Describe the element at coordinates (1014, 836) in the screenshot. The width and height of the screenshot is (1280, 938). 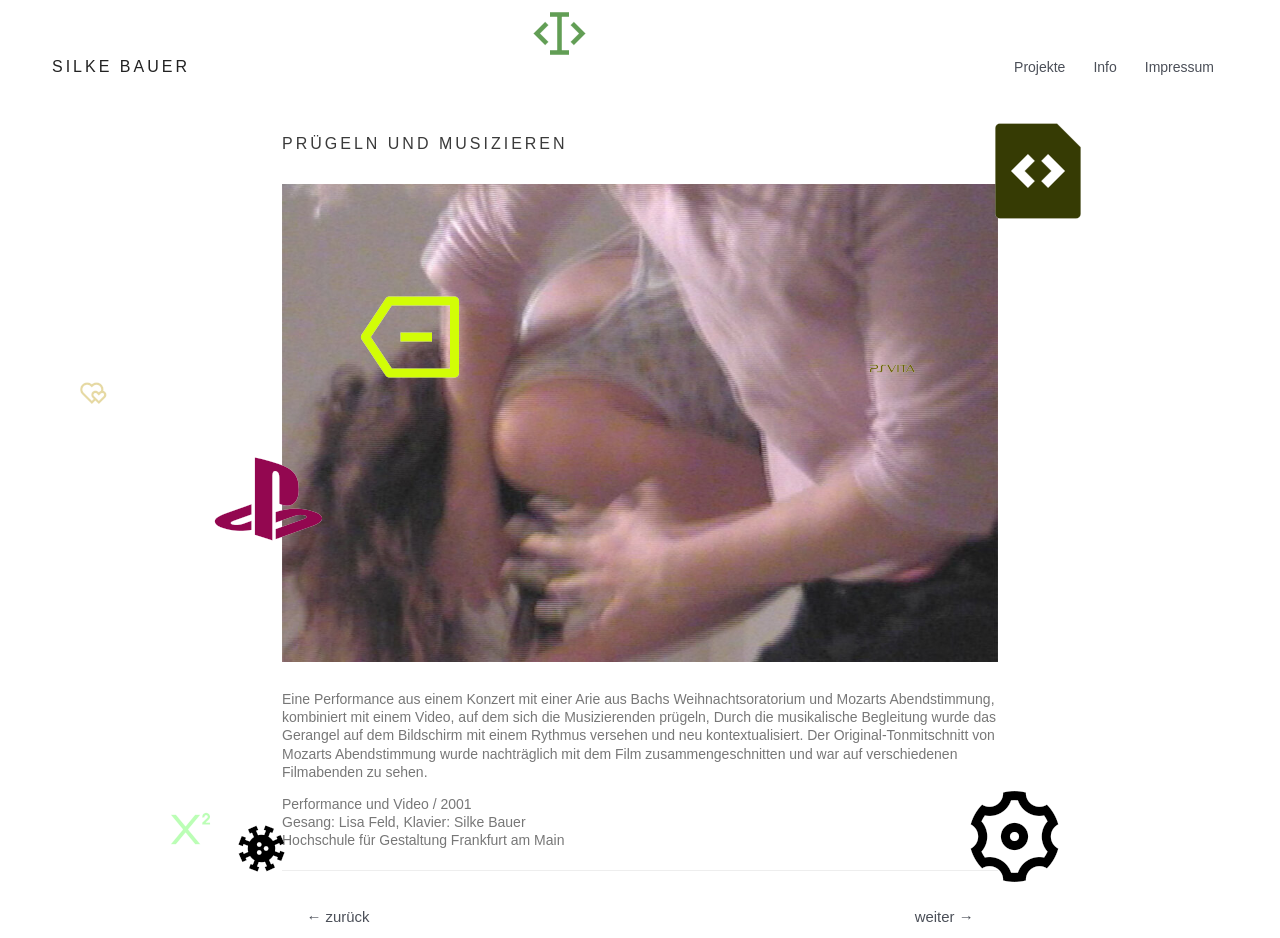
I see `access settings or preferences` at that location.